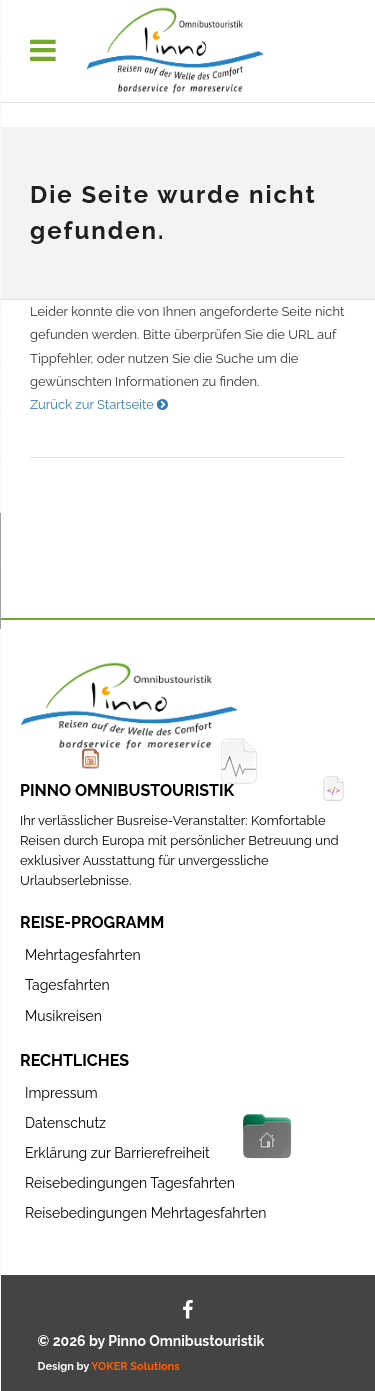  What do you see at coordinates (267, 1136) in the screenshot?
I see `open your home folder` at bounding box center [267, 1136].